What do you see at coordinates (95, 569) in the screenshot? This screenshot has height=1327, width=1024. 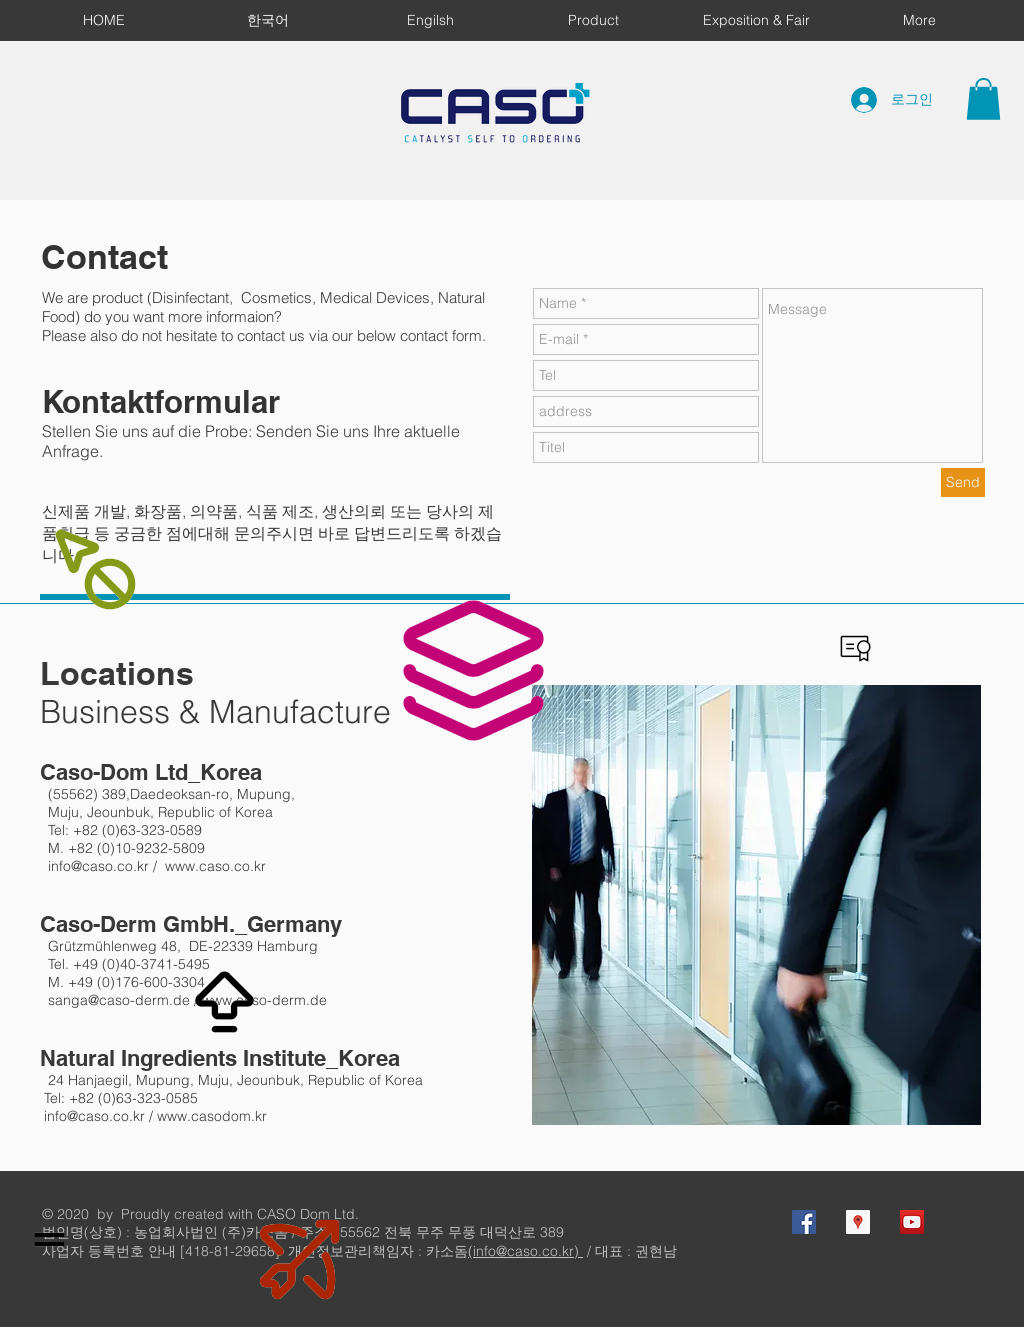 I see `cursor interaction disabled` at bounding box center [95, 569].